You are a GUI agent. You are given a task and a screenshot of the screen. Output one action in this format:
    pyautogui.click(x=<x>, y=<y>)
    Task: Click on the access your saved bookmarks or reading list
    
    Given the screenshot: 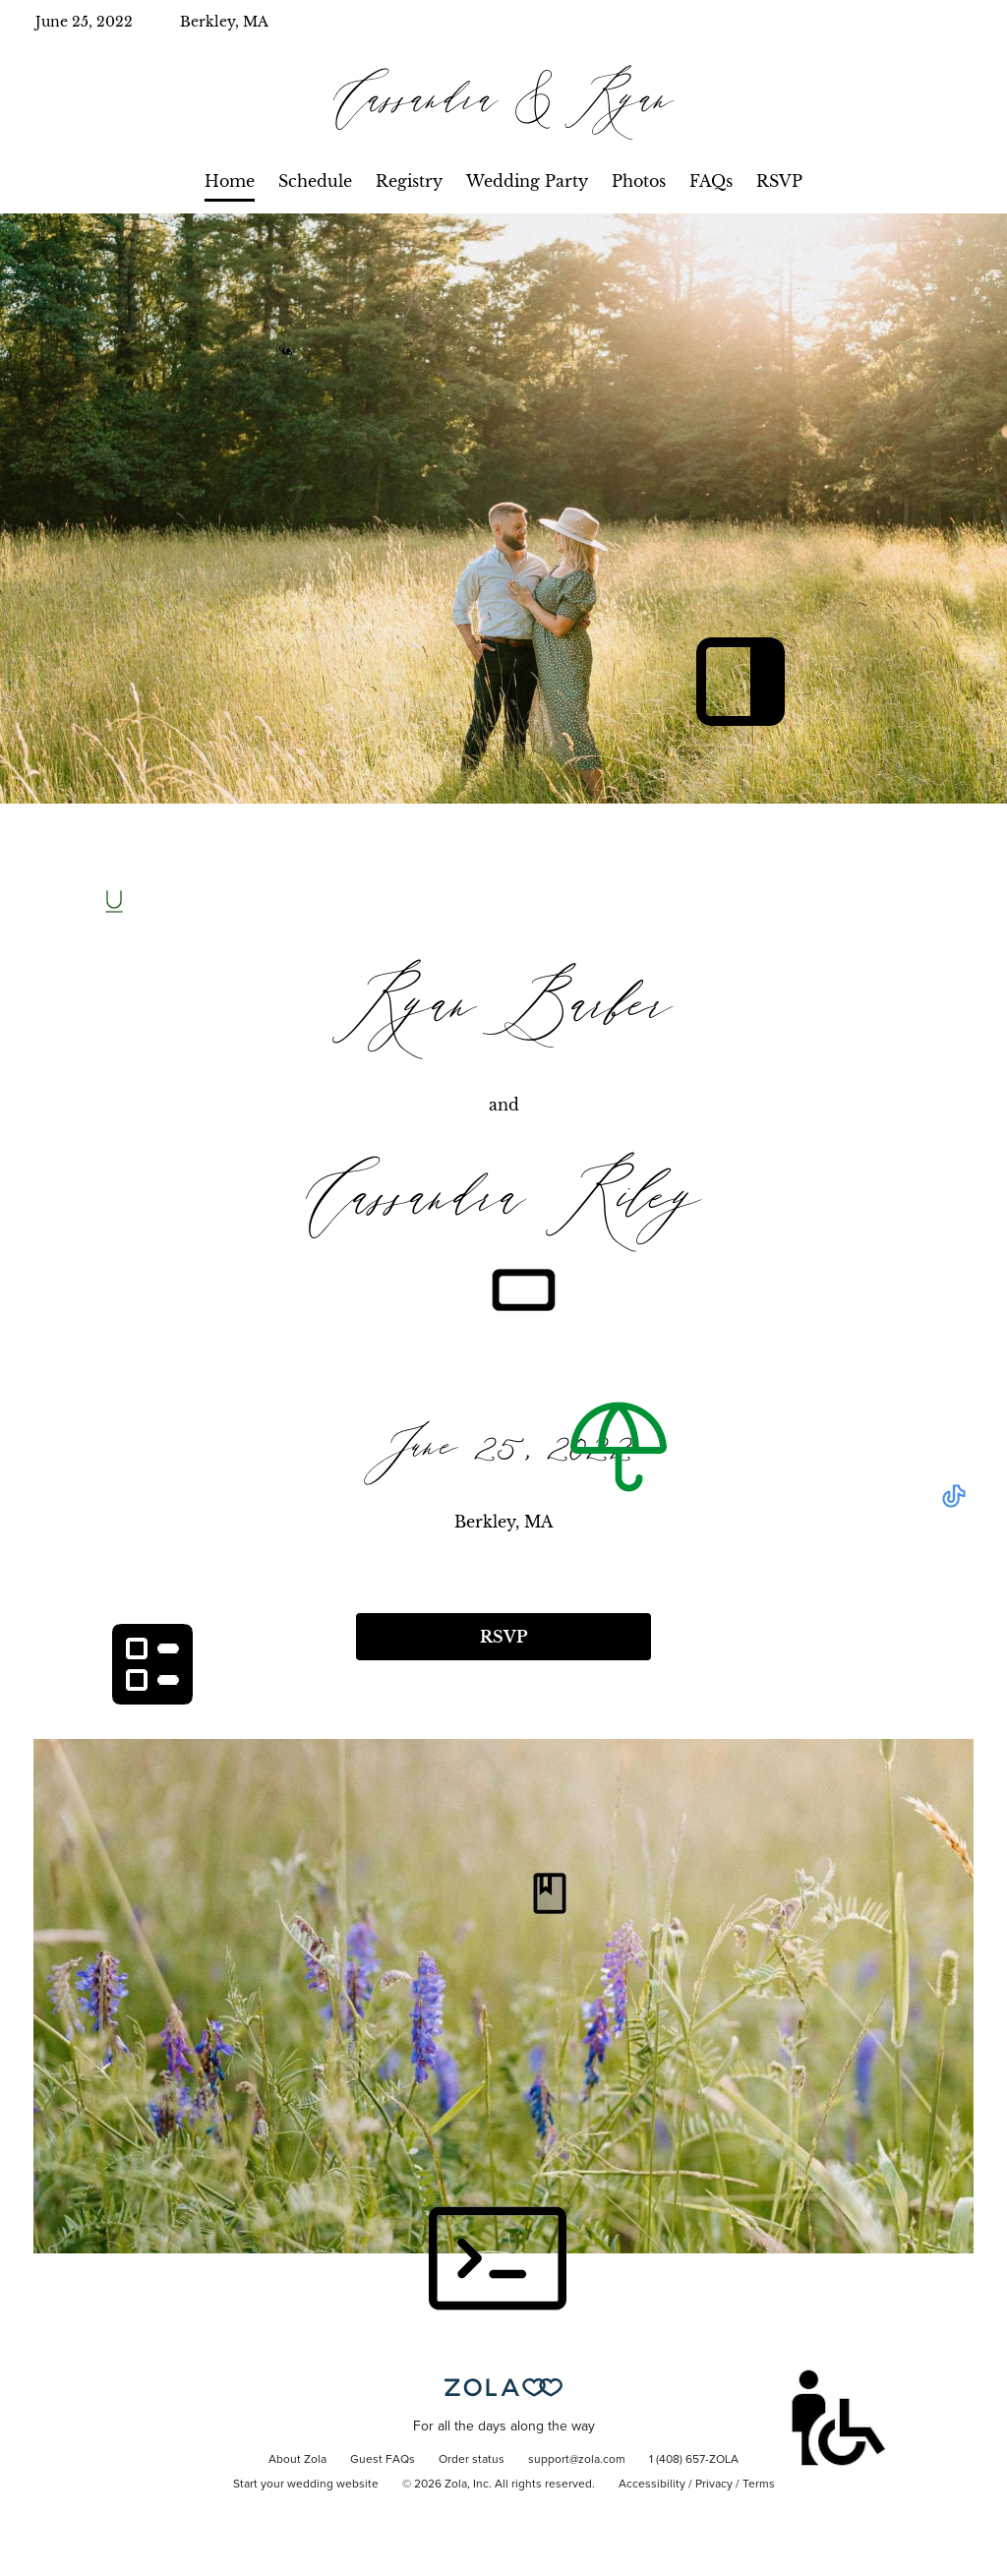 What is the action you would take?
    pyautogui.click(x=550, y=1893)
    